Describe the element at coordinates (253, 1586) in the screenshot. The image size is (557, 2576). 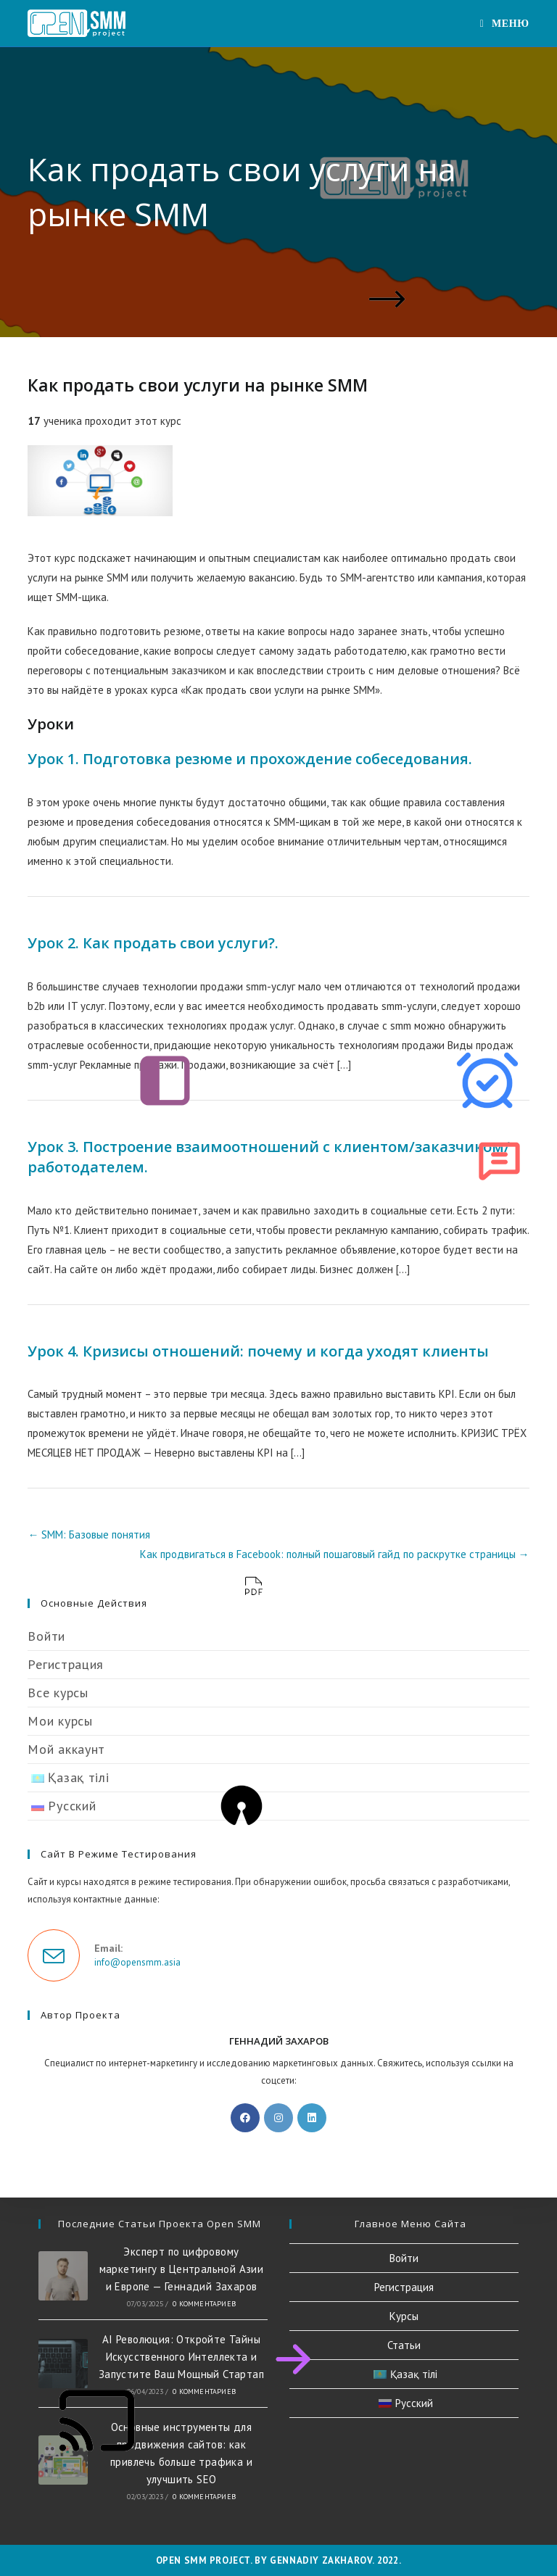
I see `view or open a PDF document` at that location.